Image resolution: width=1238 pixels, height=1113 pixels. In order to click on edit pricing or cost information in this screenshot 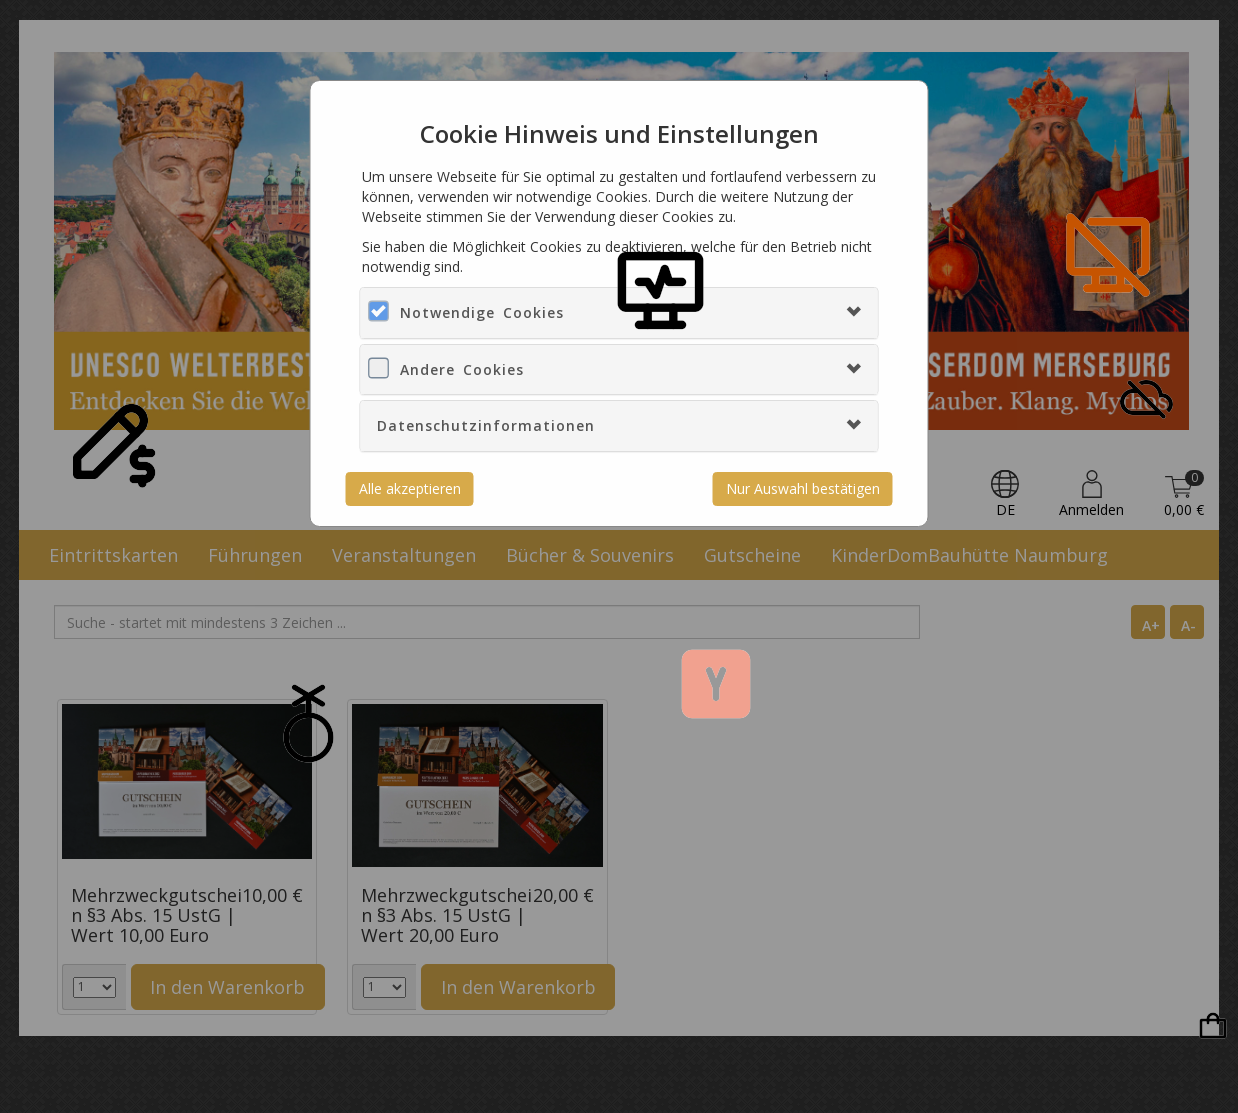, I will do `click(112, 440)`.